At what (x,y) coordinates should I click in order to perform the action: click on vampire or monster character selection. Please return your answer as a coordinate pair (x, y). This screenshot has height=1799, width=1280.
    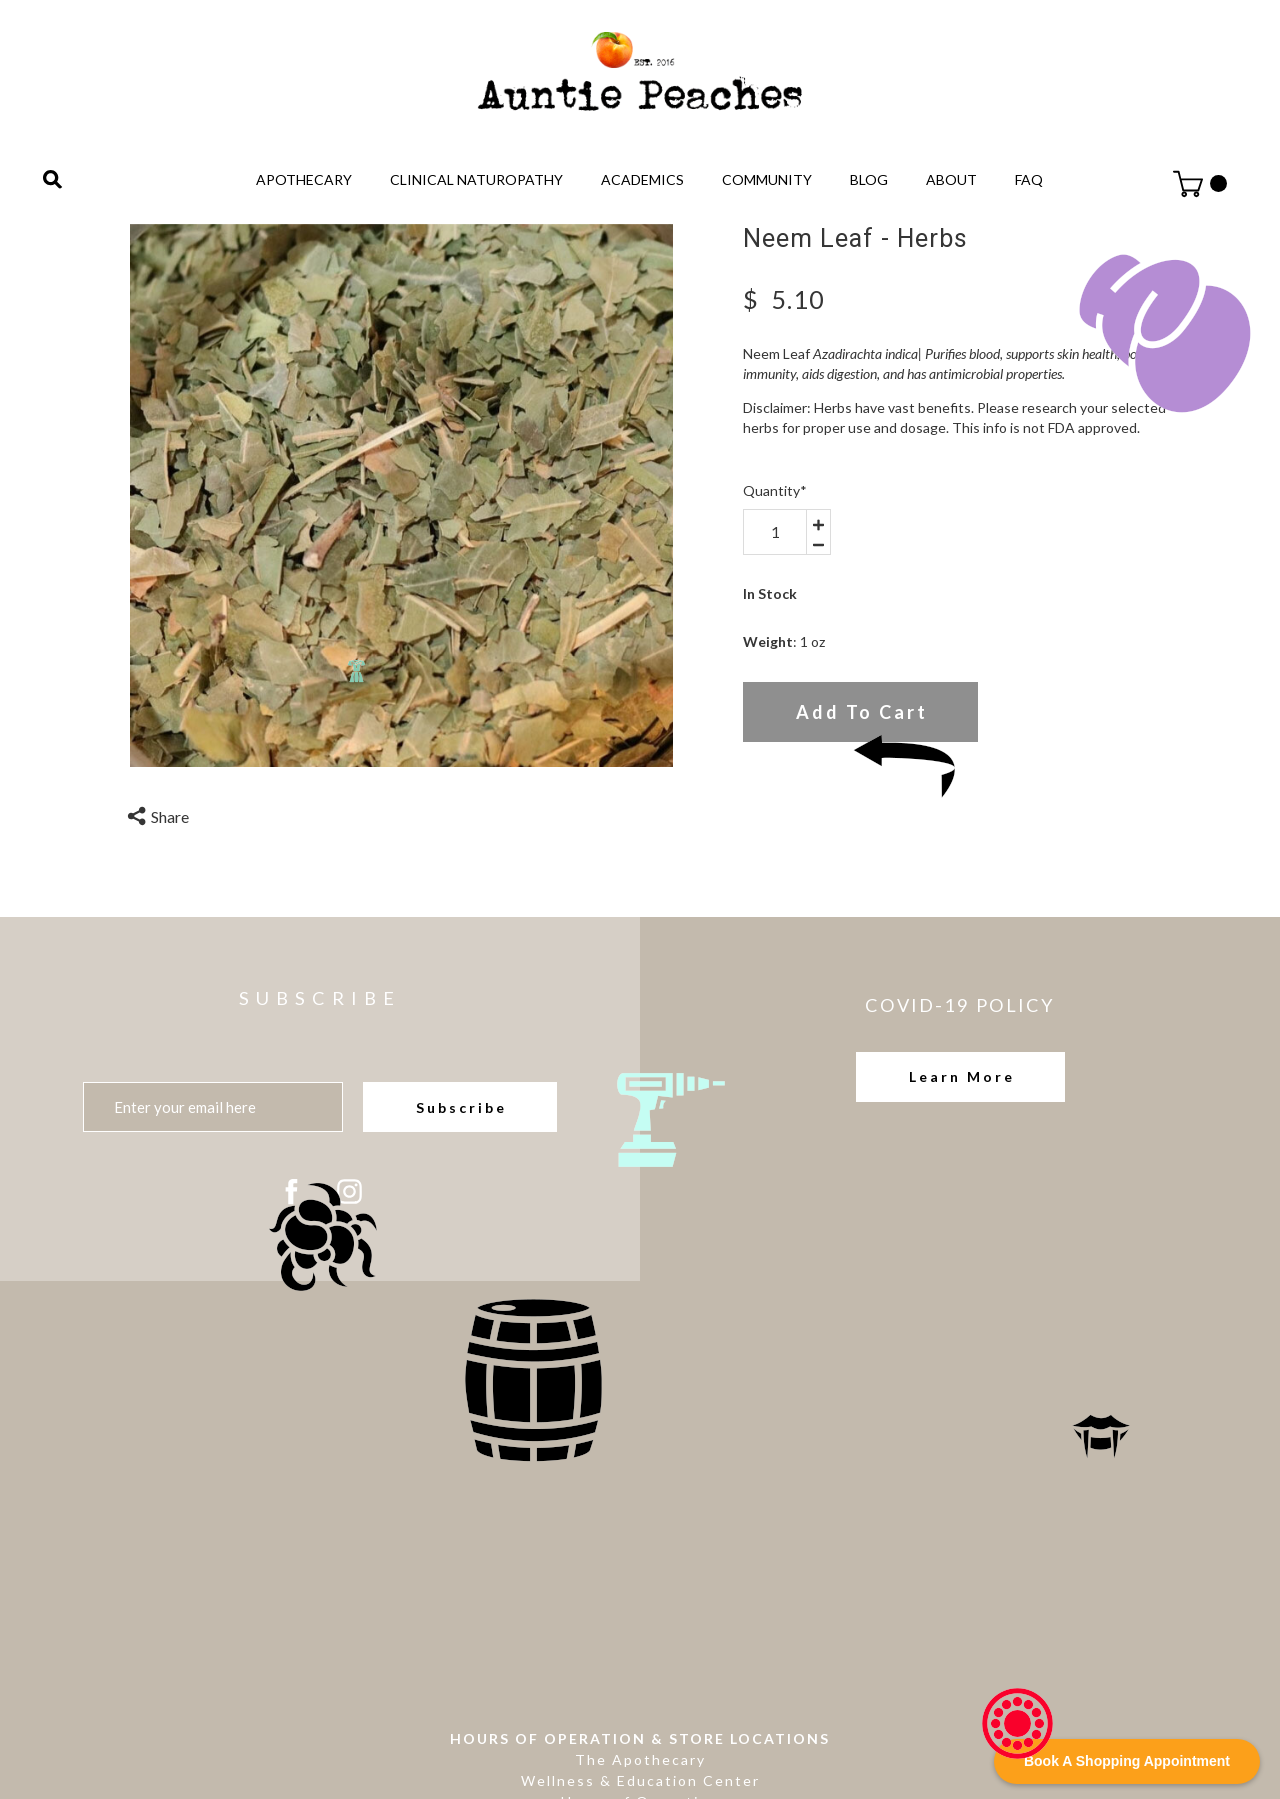
    Looking at the image, I should click on (1101, 1434).